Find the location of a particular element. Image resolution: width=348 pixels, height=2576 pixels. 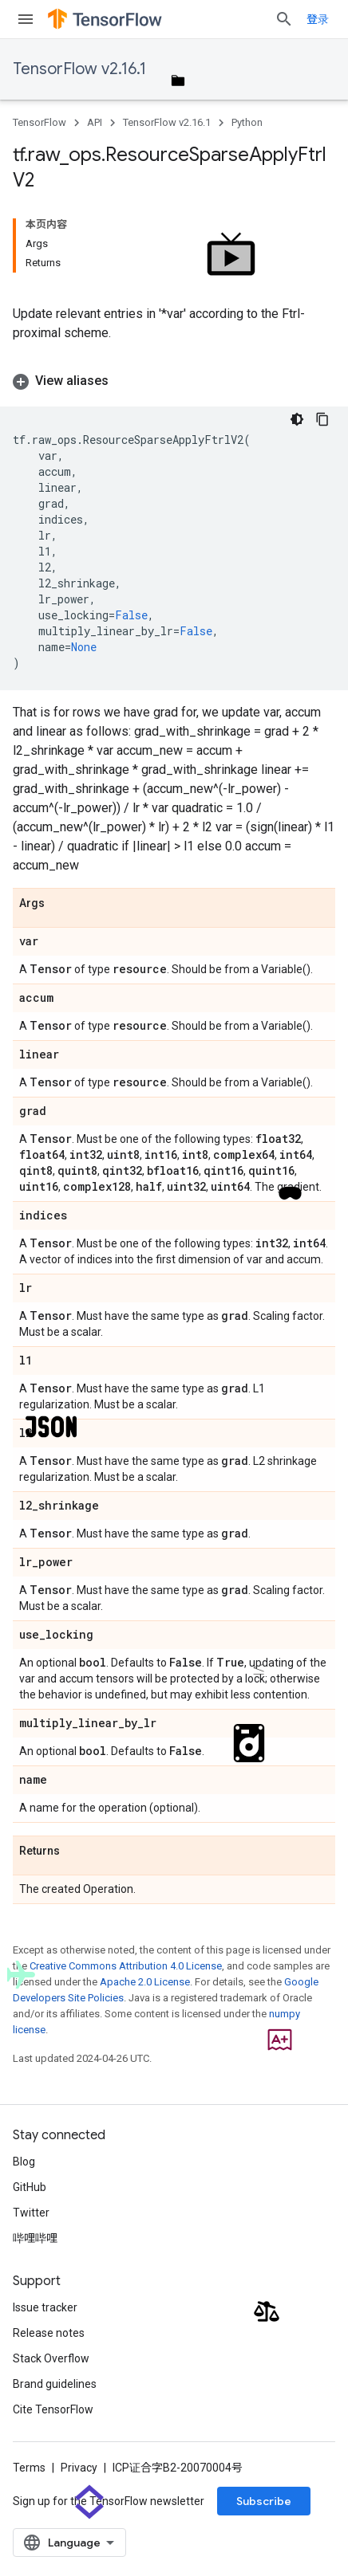

enable airplane mode is located at coordinates (21, 1974).